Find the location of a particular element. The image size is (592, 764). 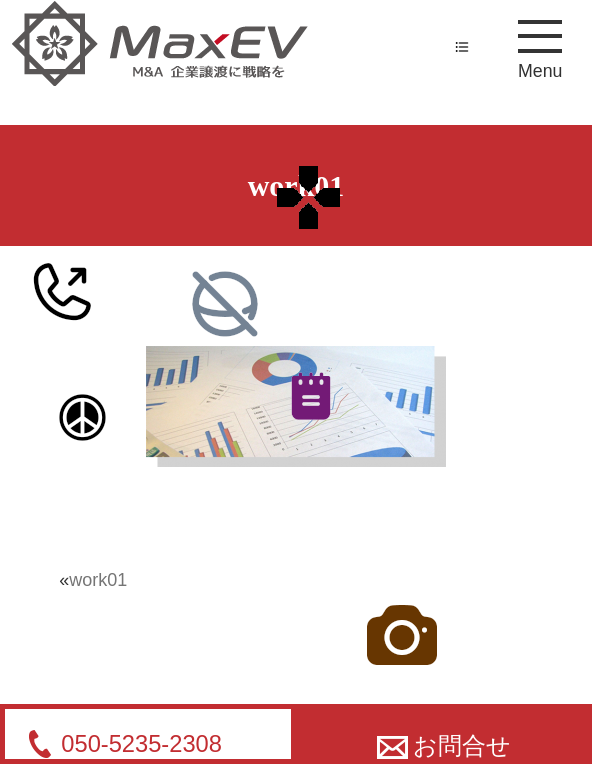

indicates a peaceful or non-violent mode is located at coordinates (82, 417).